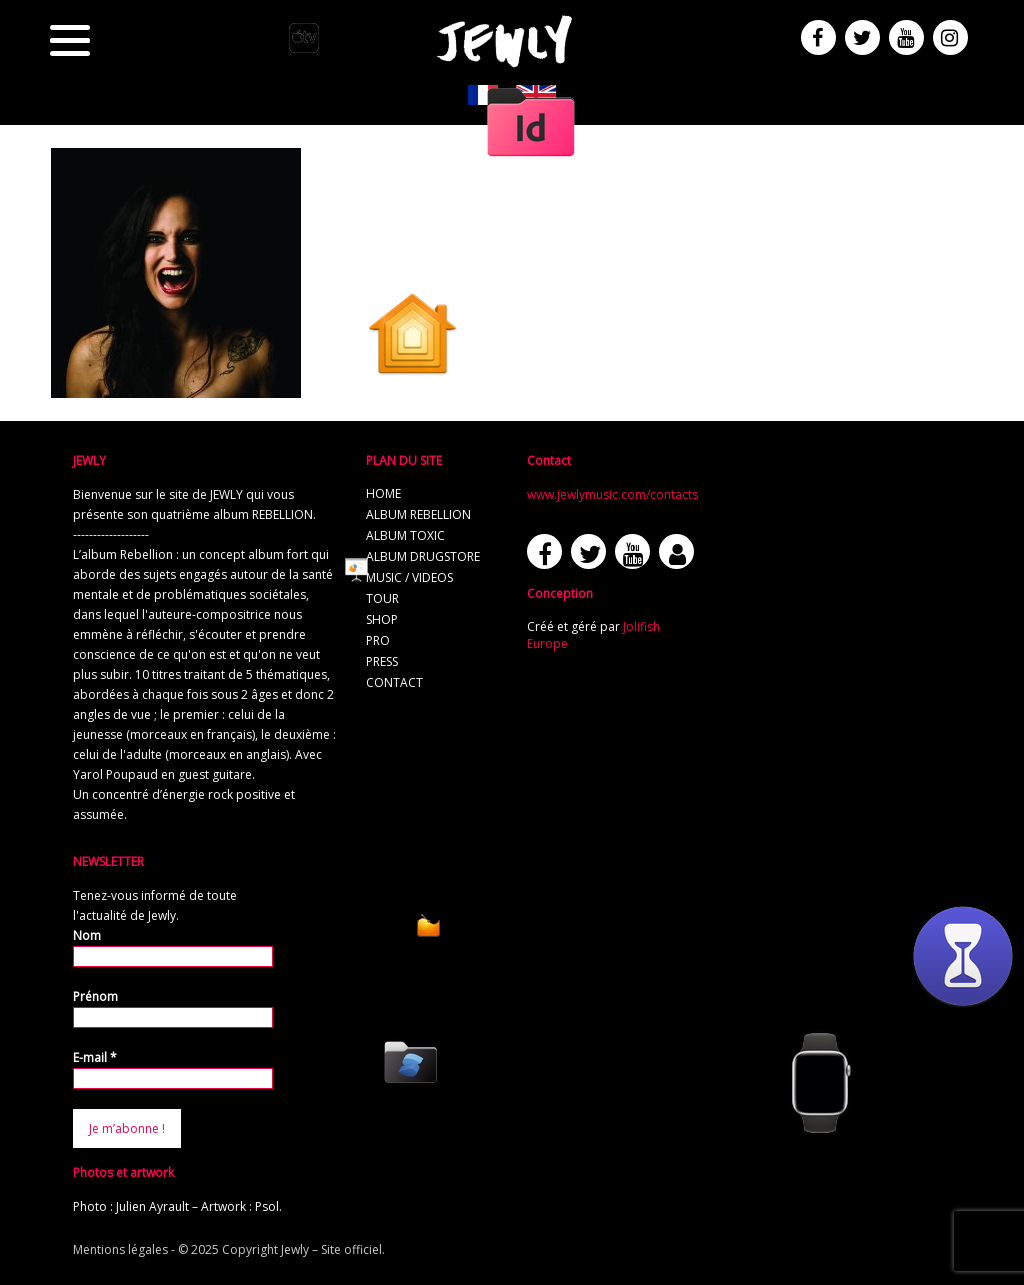 Image resolution: width=1024 pixels, height=1285 pixels. What do you see at coordinates (412, 333) in the screenshot?
I see `open home settings or preferences` at bounding box center [412, 333].